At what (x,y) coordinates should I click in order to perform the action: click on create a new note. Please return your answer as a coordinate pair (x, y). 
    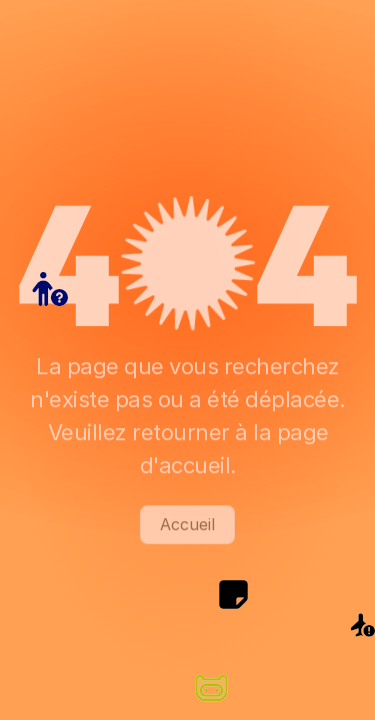
    Looking at the image, I should click on (233, 594).